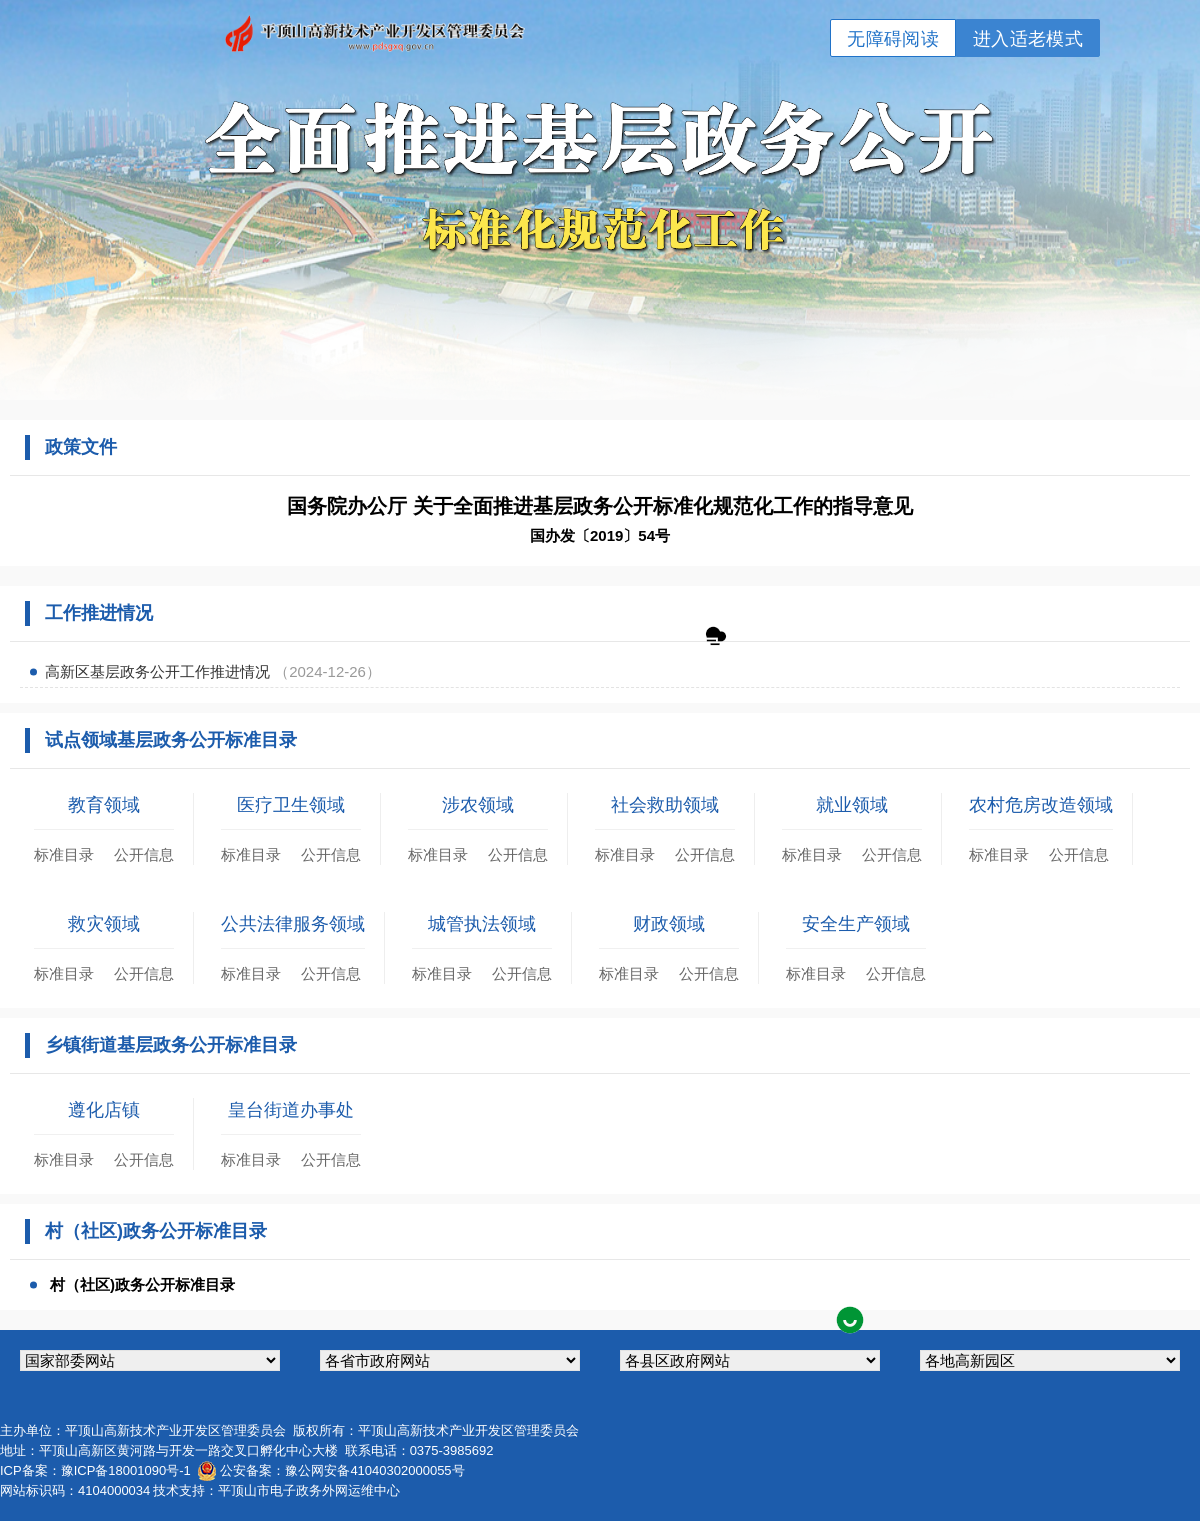 This screenshot has width=1200, height=1521. I want to click on view your profile, so click(850, 1320).